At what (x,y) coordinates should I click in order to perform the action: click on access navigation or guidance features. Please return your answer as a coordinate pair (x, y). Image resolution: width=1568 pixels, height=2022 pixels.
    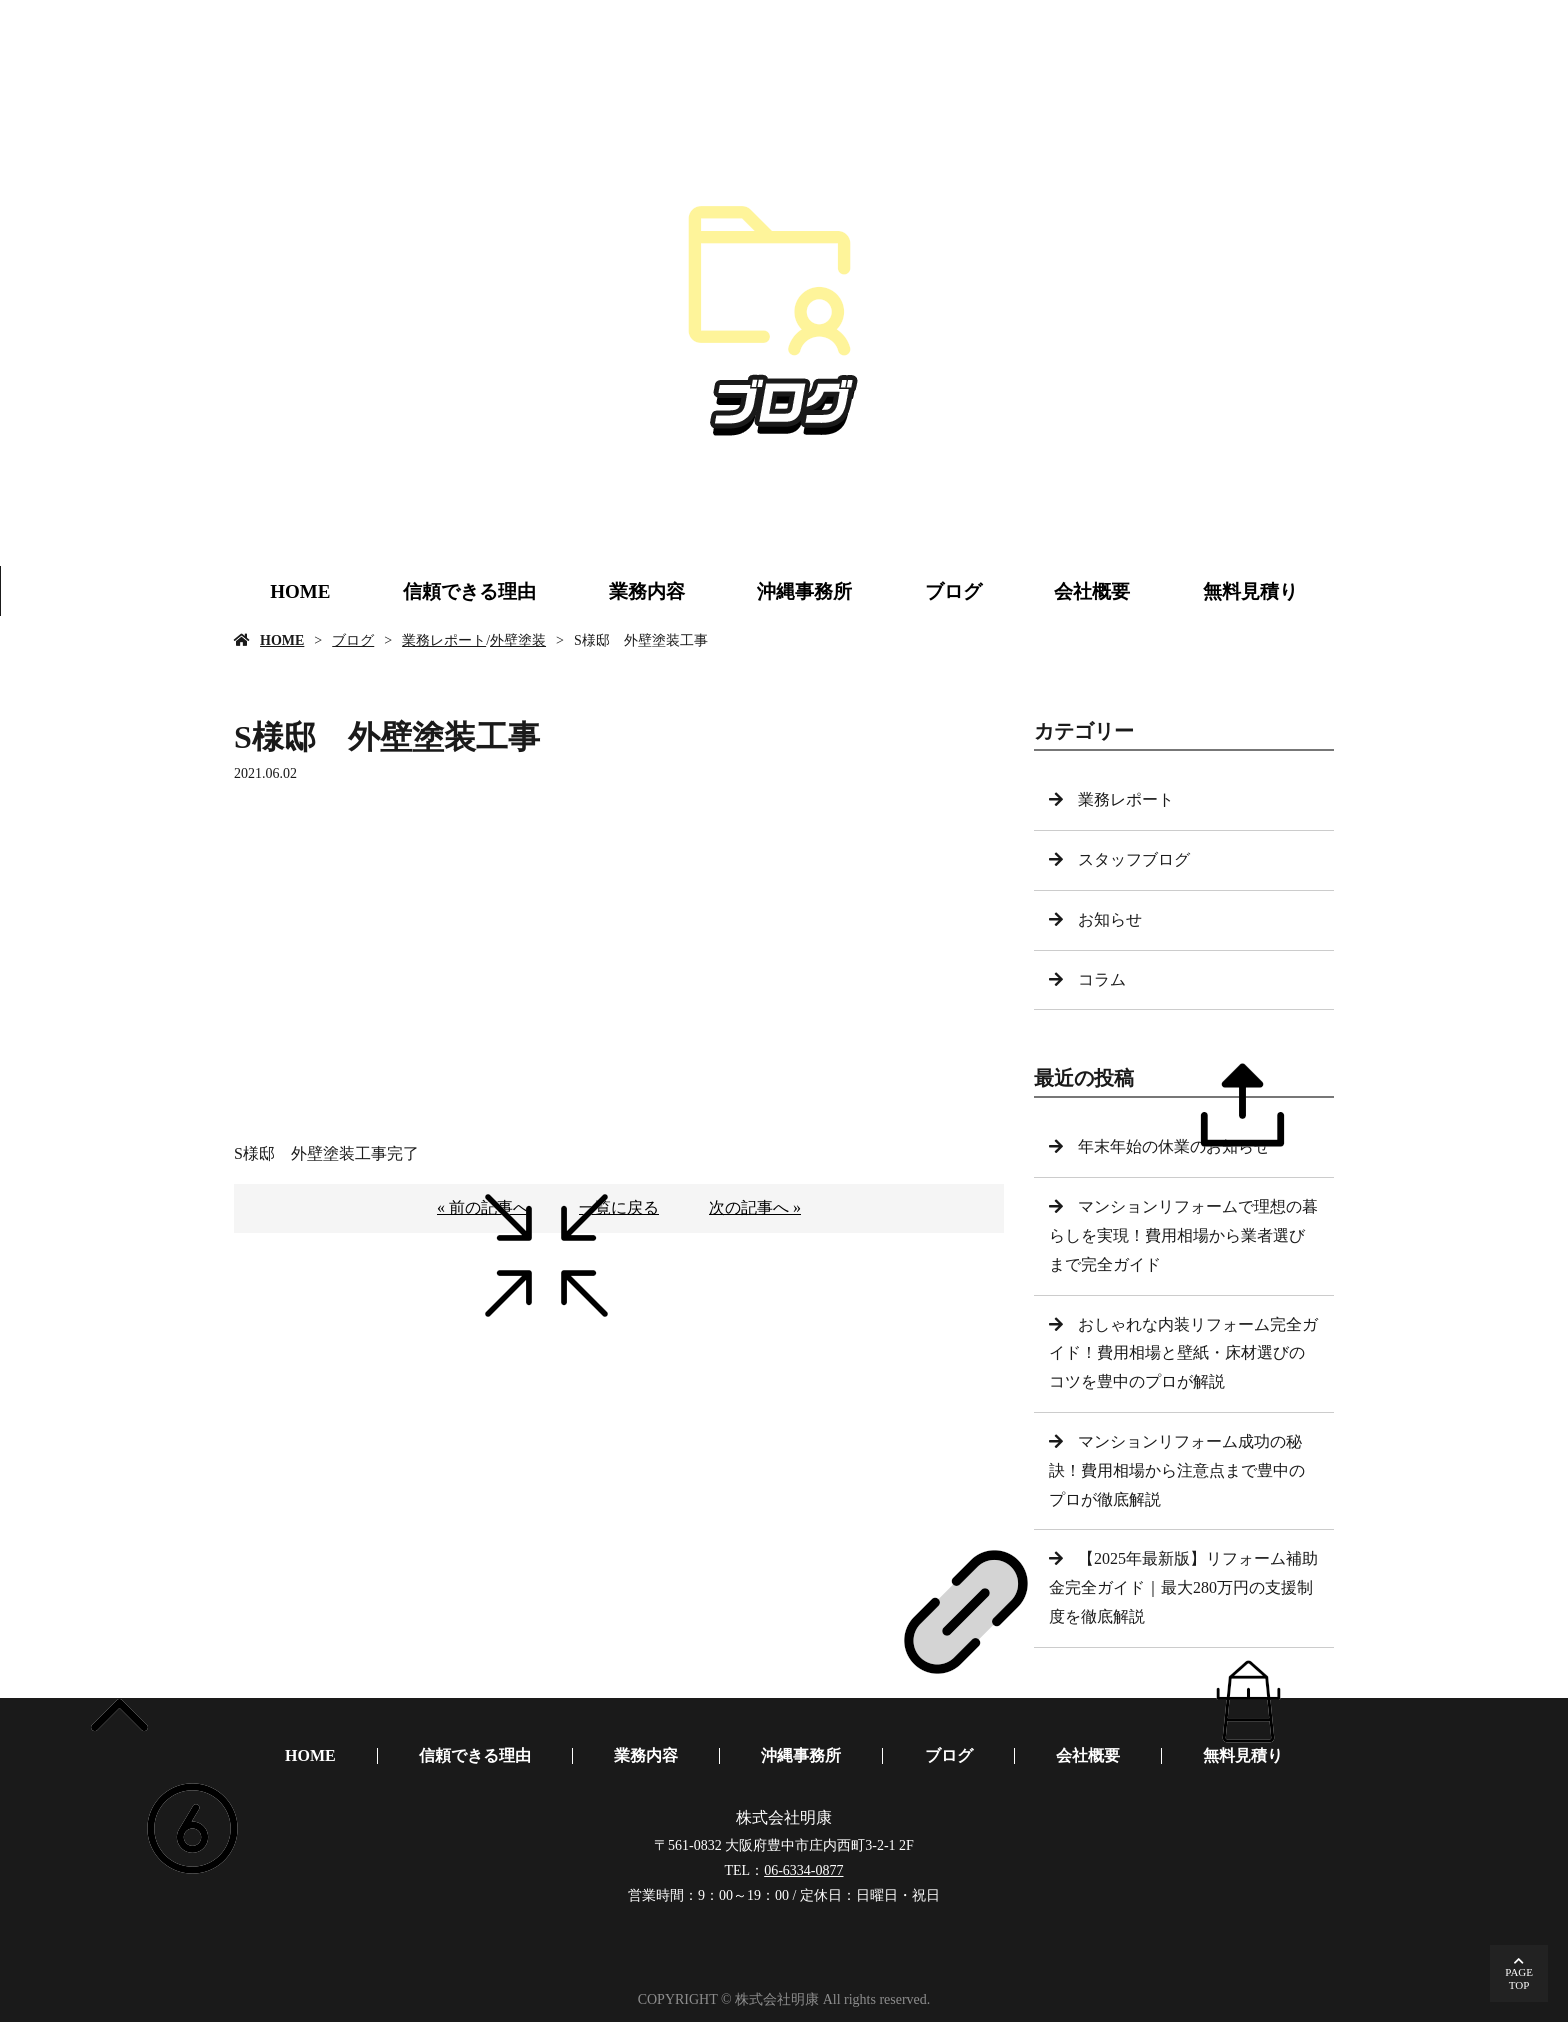
    Looking at the image, I should click on (1248, 1704).